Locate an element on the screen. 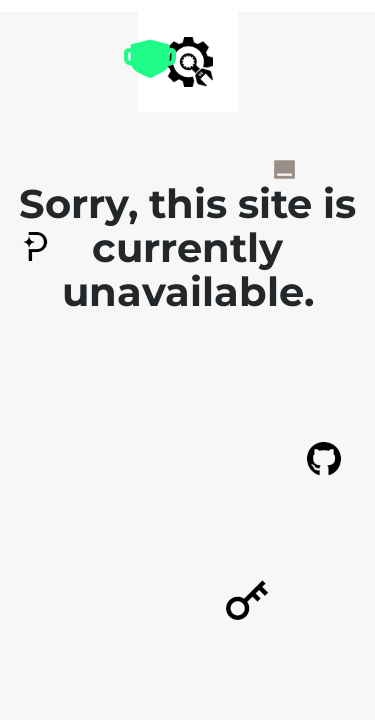 The height and width of the screenshot is (720, 375). access security or authentication settings is located at coordinates (247, 599).